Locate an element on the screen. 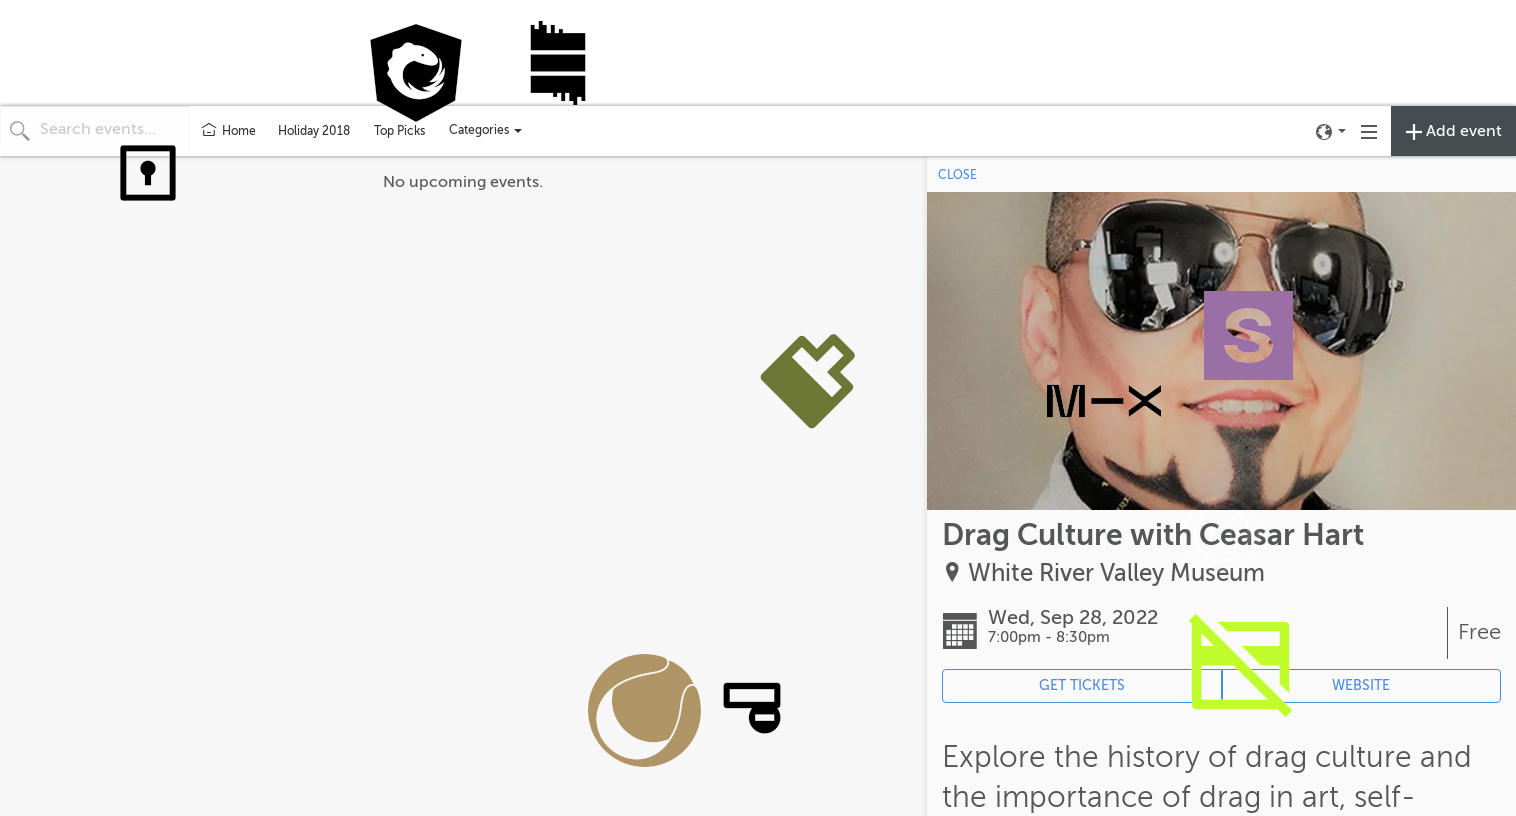  delete a row from a table or spreadsheet is located at coordinates (752, 705).